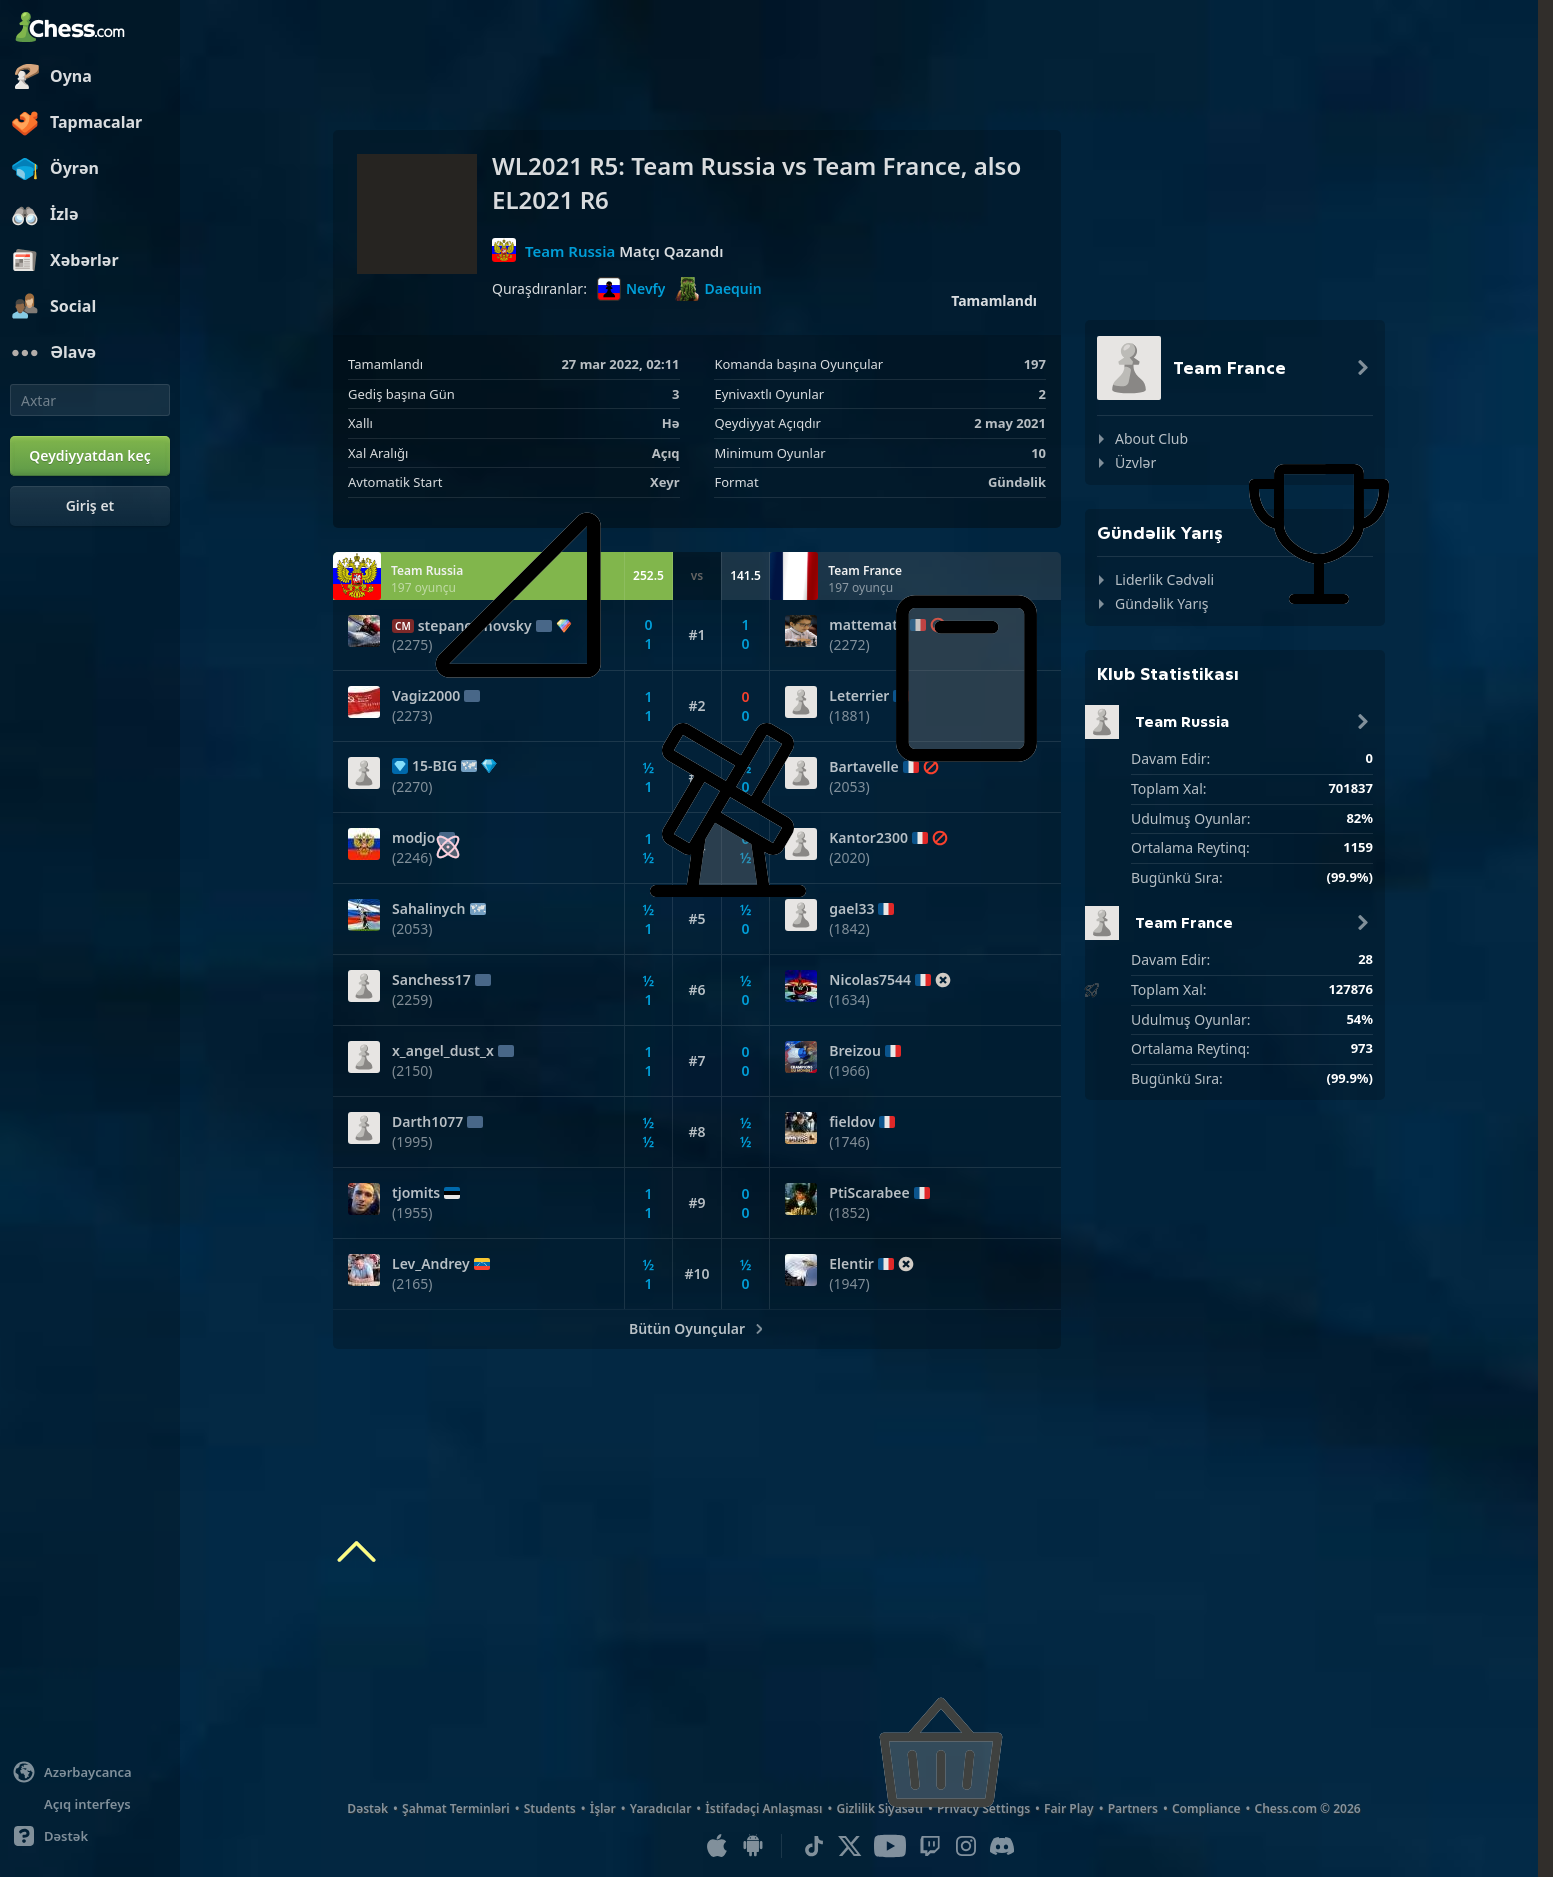 Image resolution: width=1553 pixels, height=1877 pixels. What do you see at coordinates (941, 1759) in the screenshot?
I see `view your shopping basket` at bounding box center [941, 1759].